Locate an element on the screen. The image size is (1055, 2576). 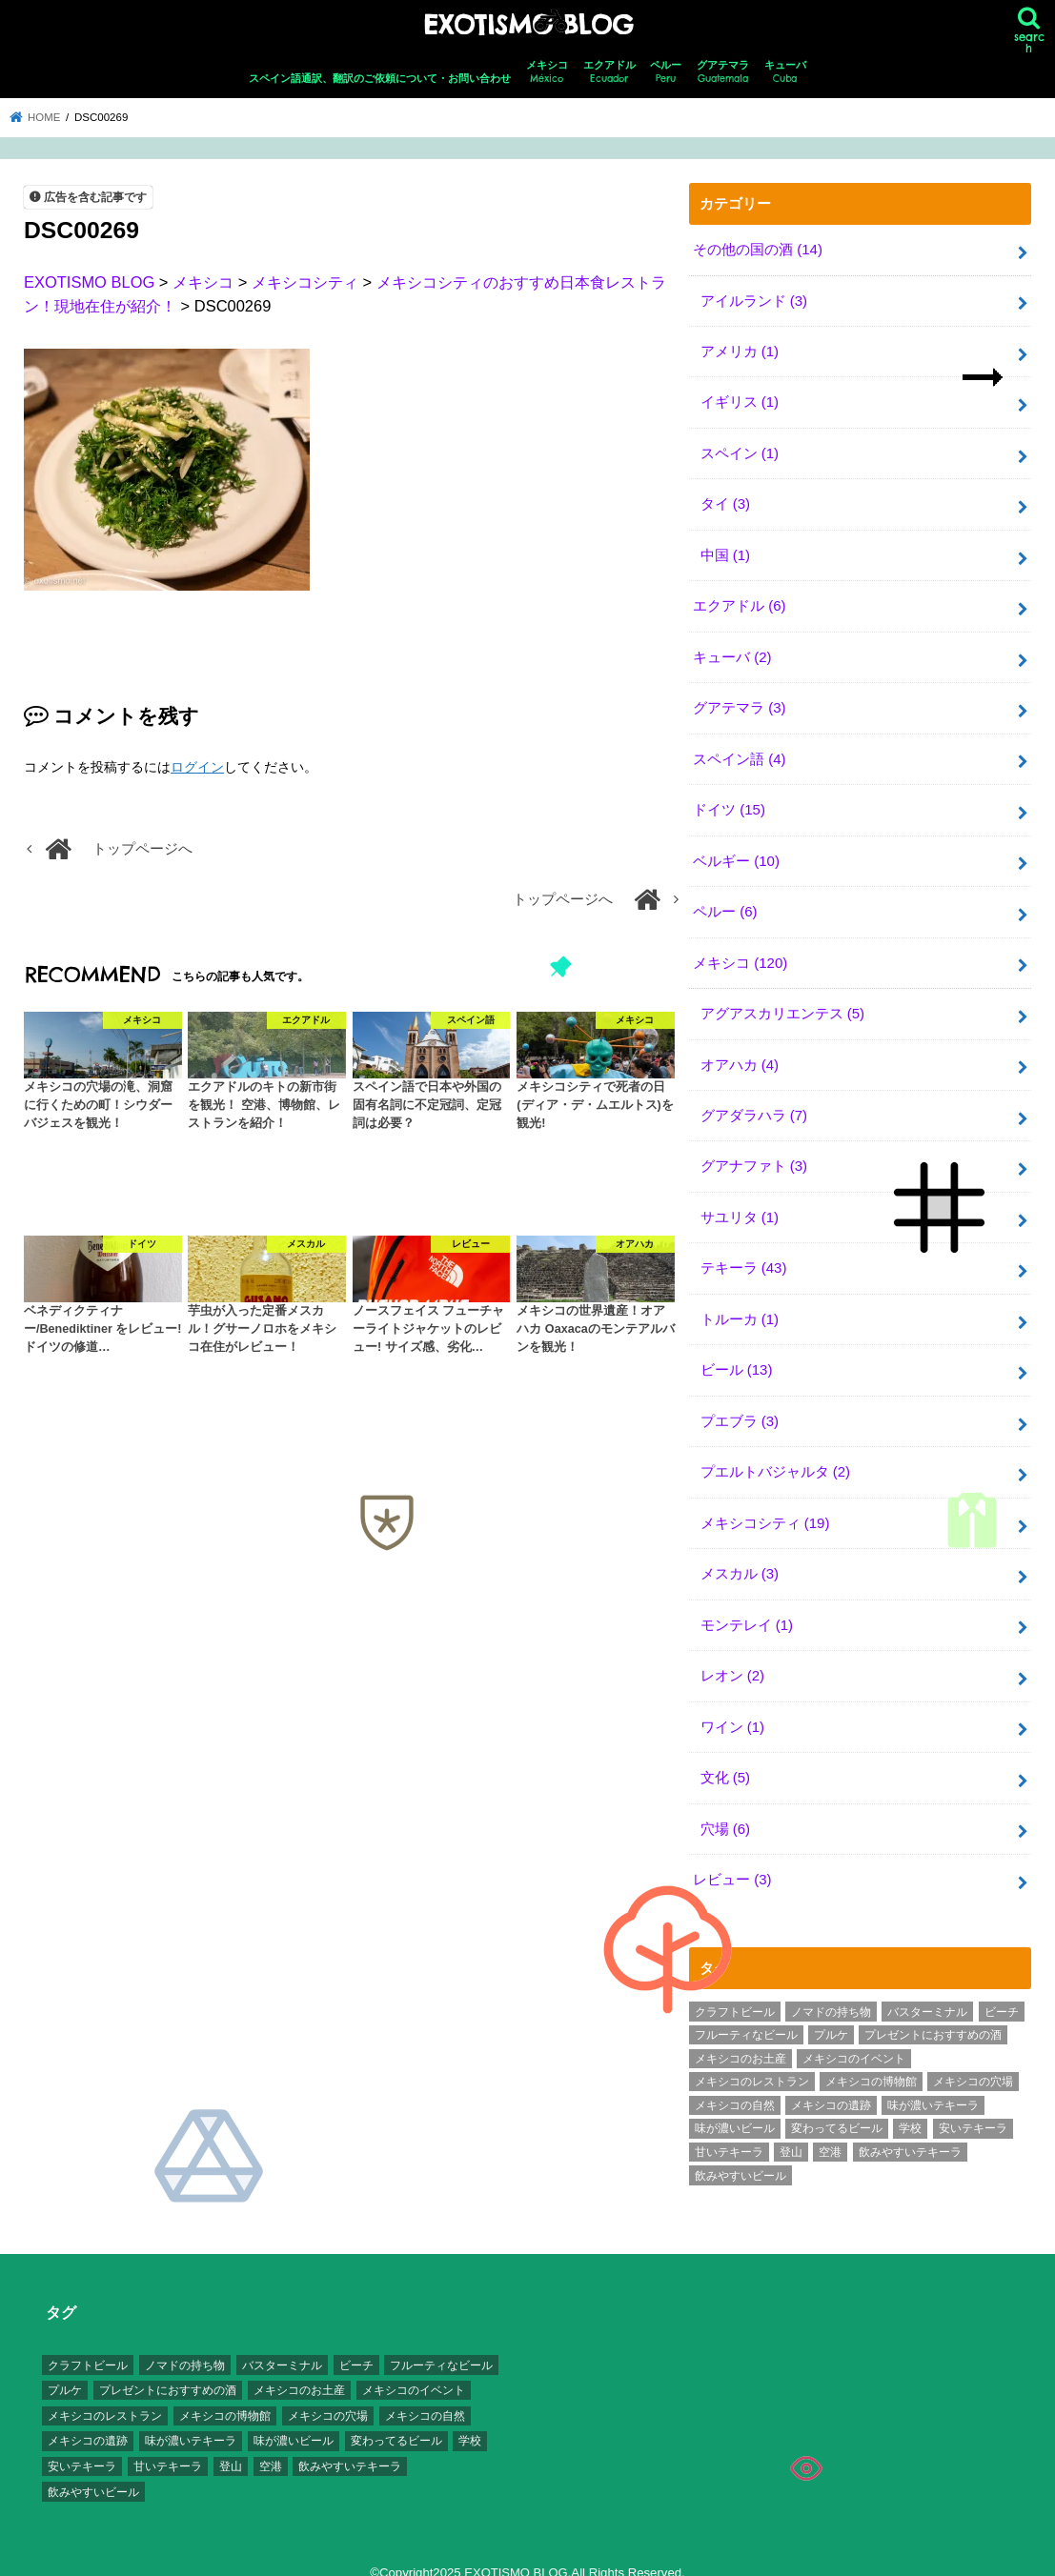
add or view hashtags is located at coordinates (939, 1207).